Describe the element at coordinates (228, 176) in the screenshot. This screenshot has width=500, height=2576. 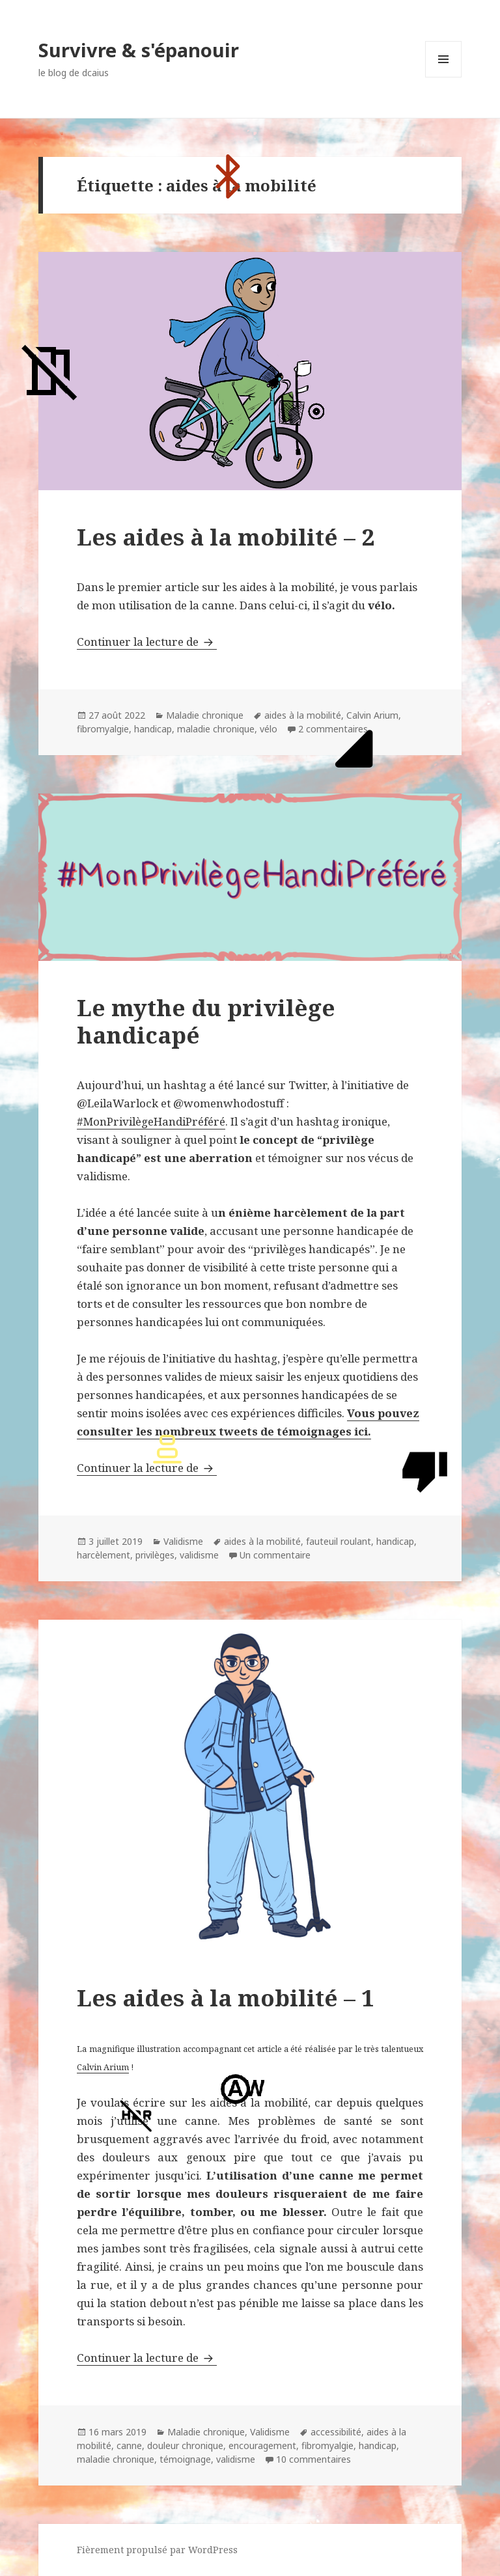
I see `toggle bluetooth connectivity` at that location.